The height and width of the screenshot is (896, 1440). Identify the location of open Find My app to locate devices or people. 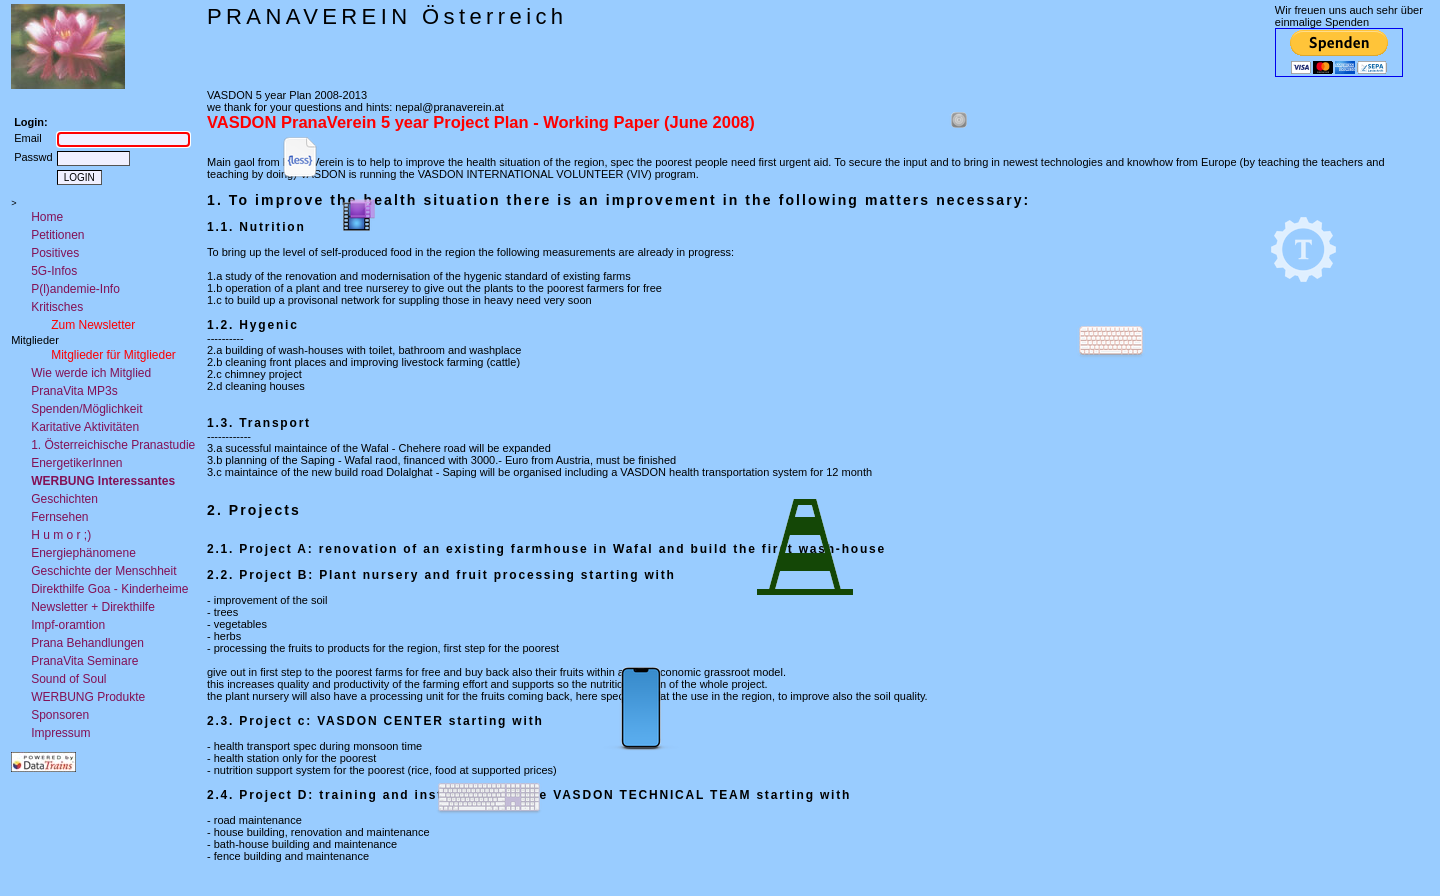
(959, 120).